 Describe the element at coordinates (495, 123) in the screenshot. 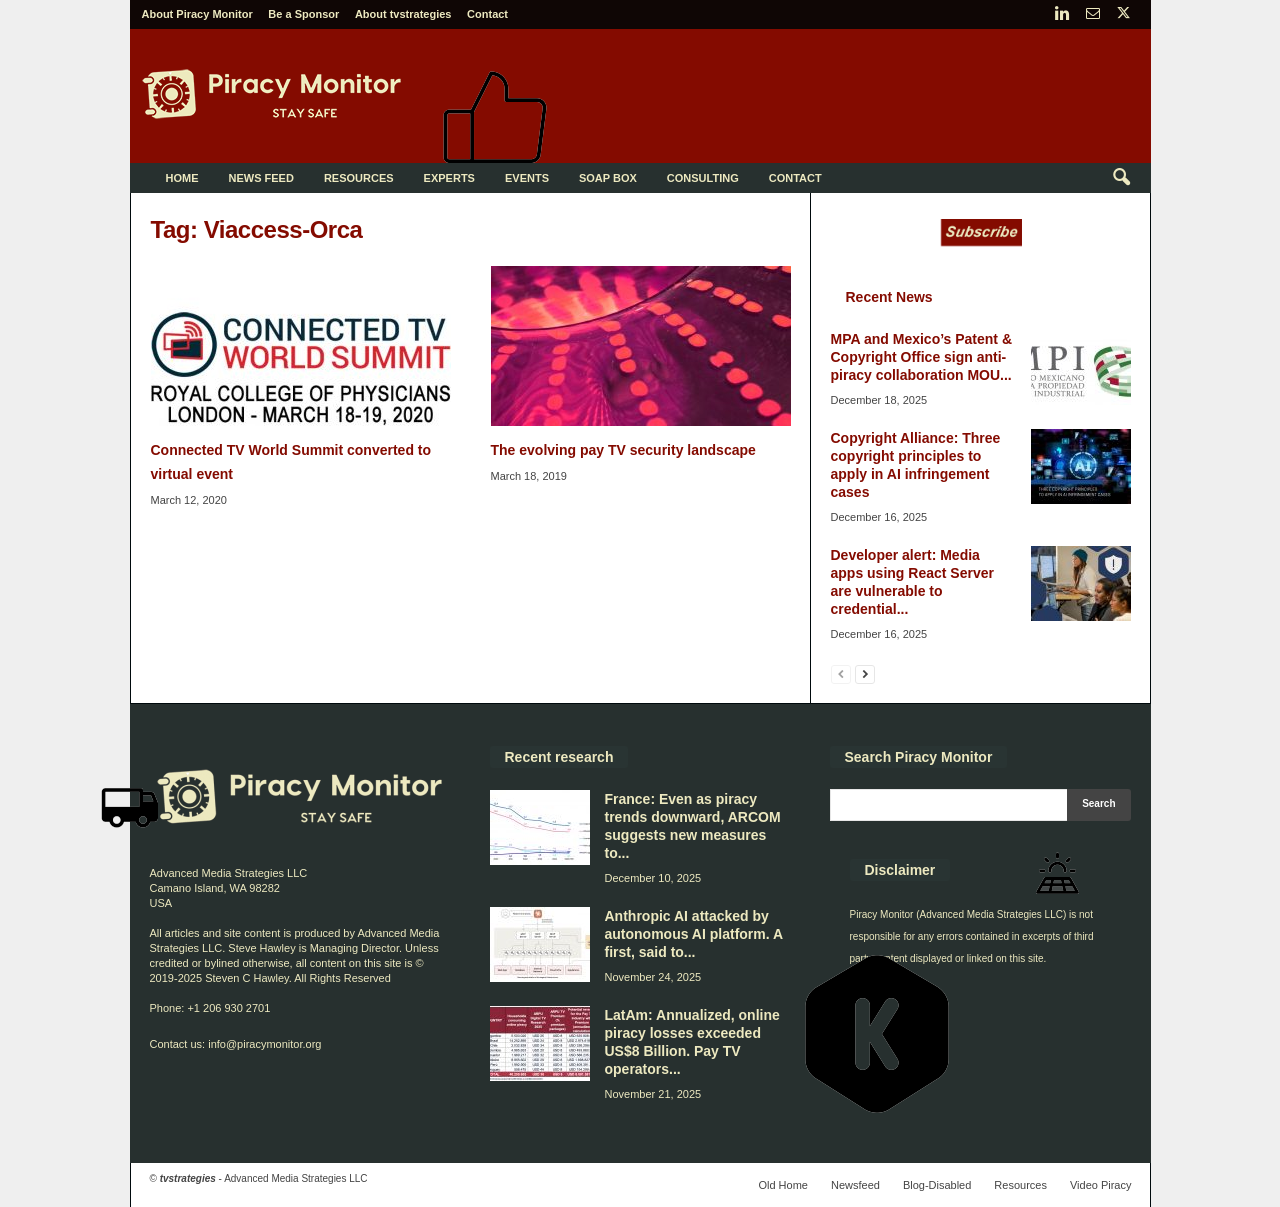

I see `like or approve content` at that location.